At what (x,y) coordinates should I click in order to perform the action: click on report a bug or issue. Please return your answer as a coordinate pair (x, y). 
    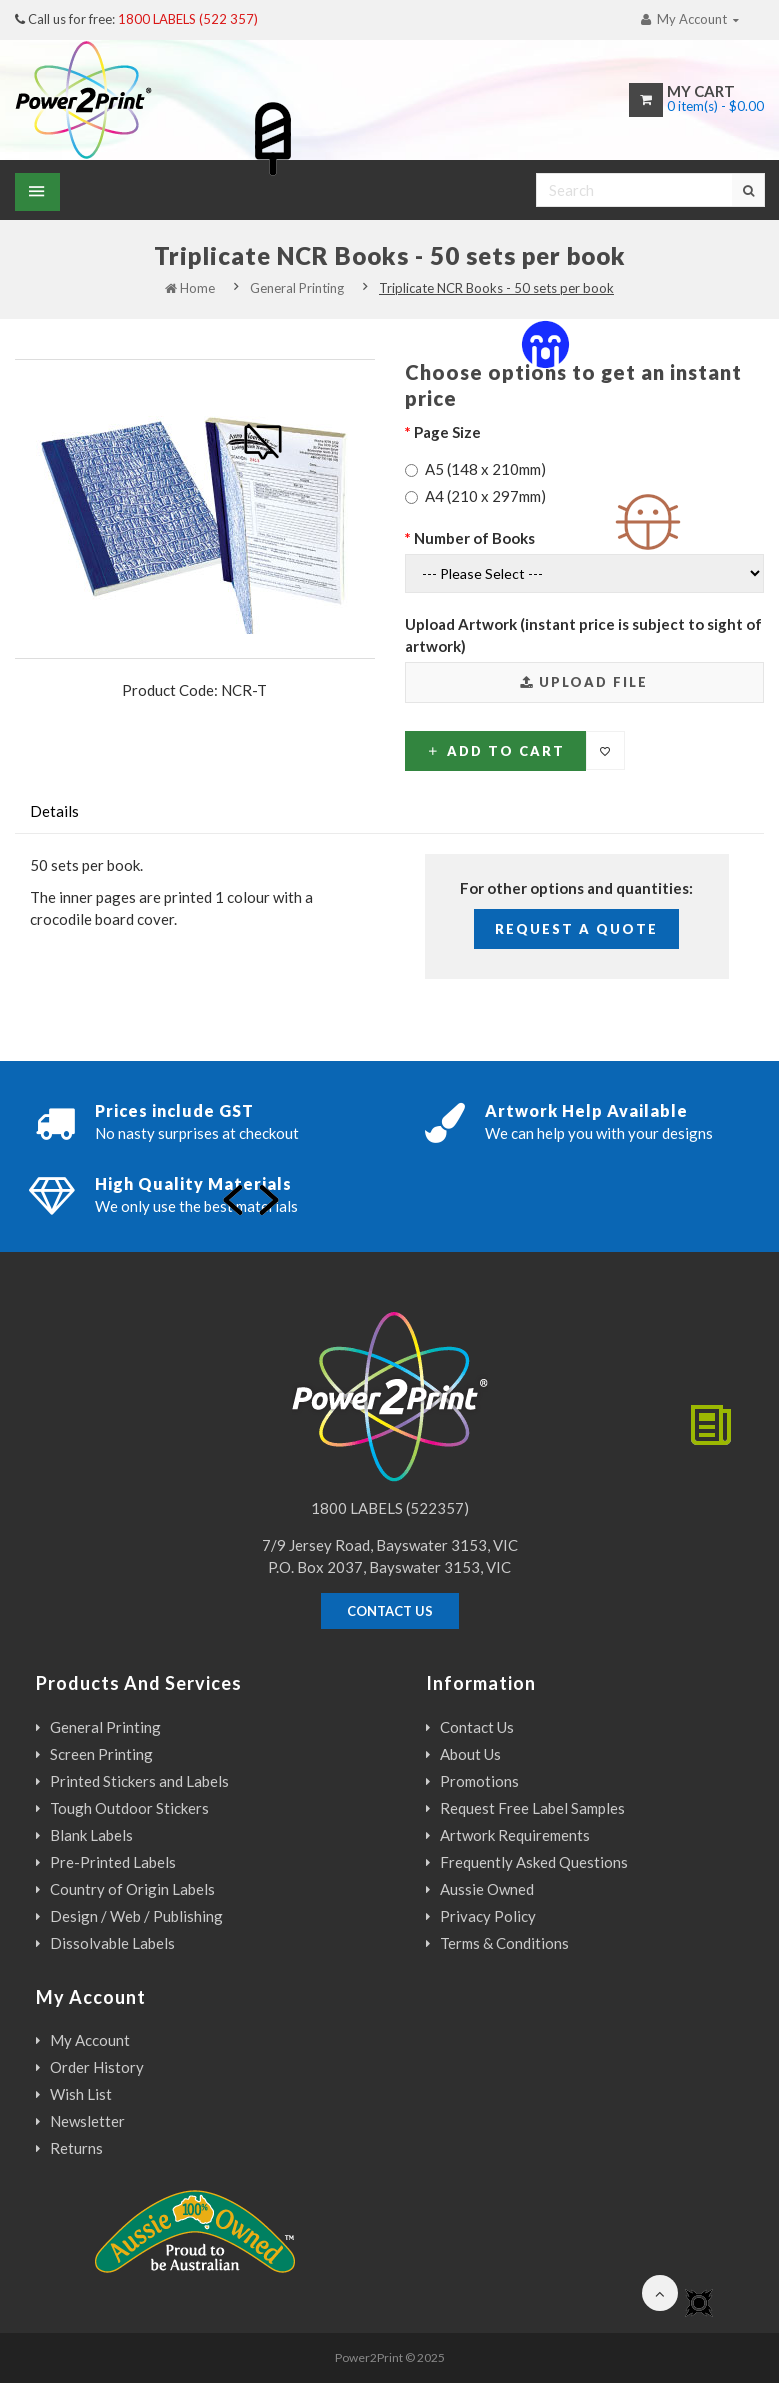
    Looking at the image, I should click on (648, 522).